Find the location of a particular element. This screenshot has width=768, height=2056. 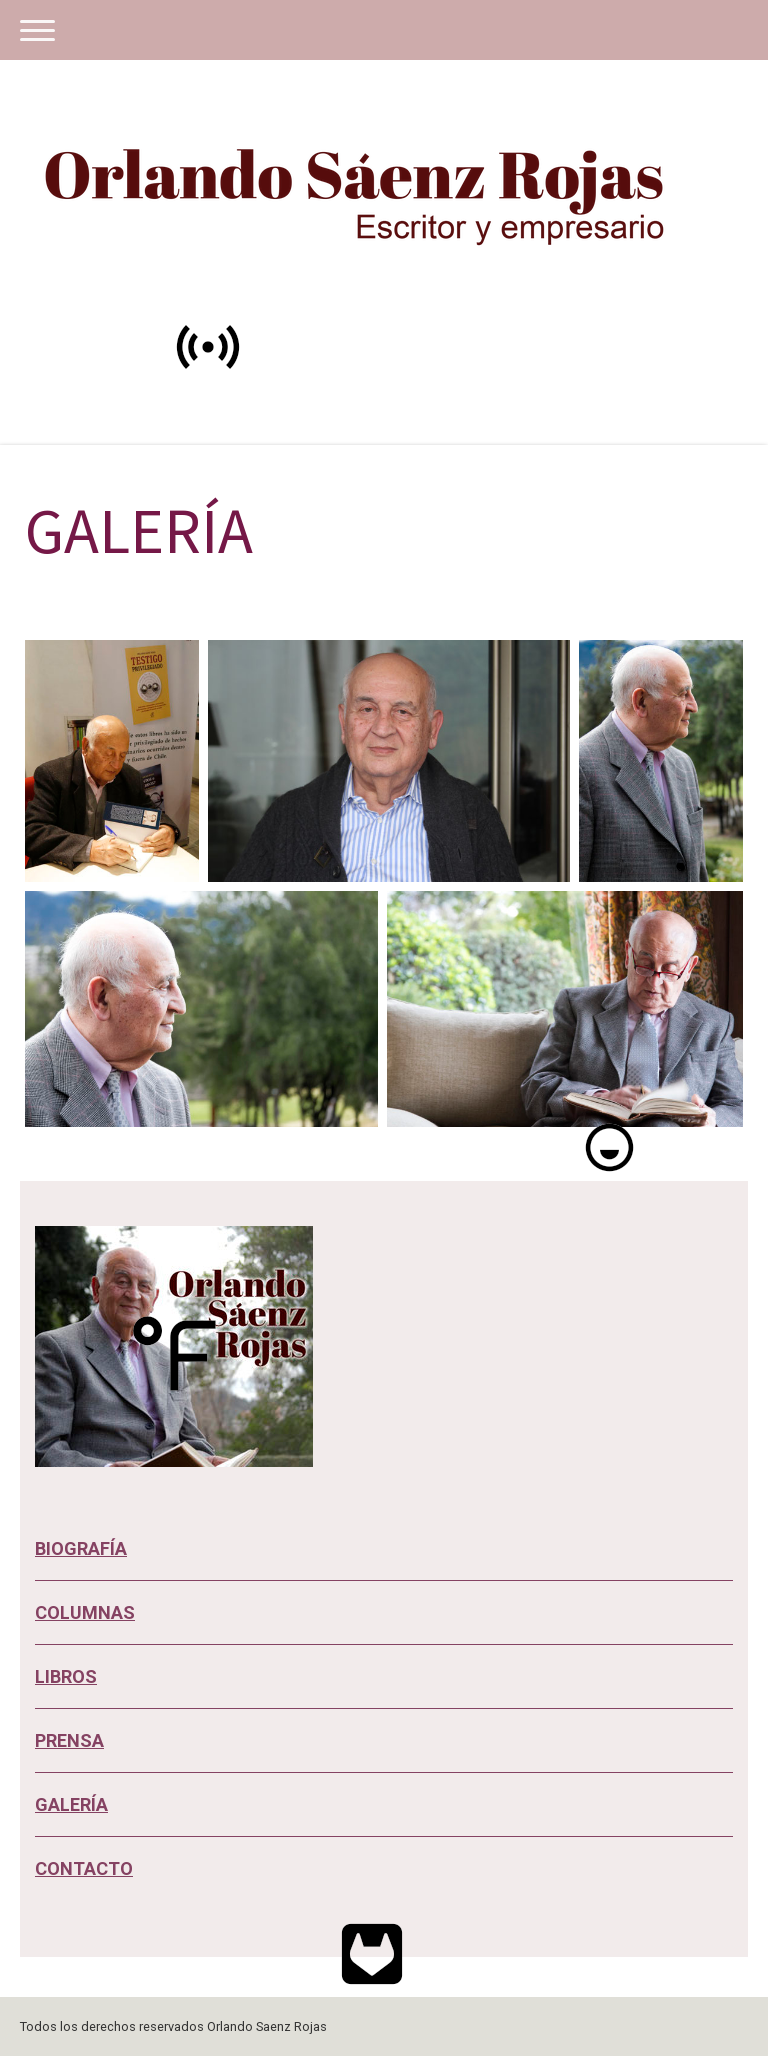

indicates rfid or nfc functionality is located at coordinates (208, 347).